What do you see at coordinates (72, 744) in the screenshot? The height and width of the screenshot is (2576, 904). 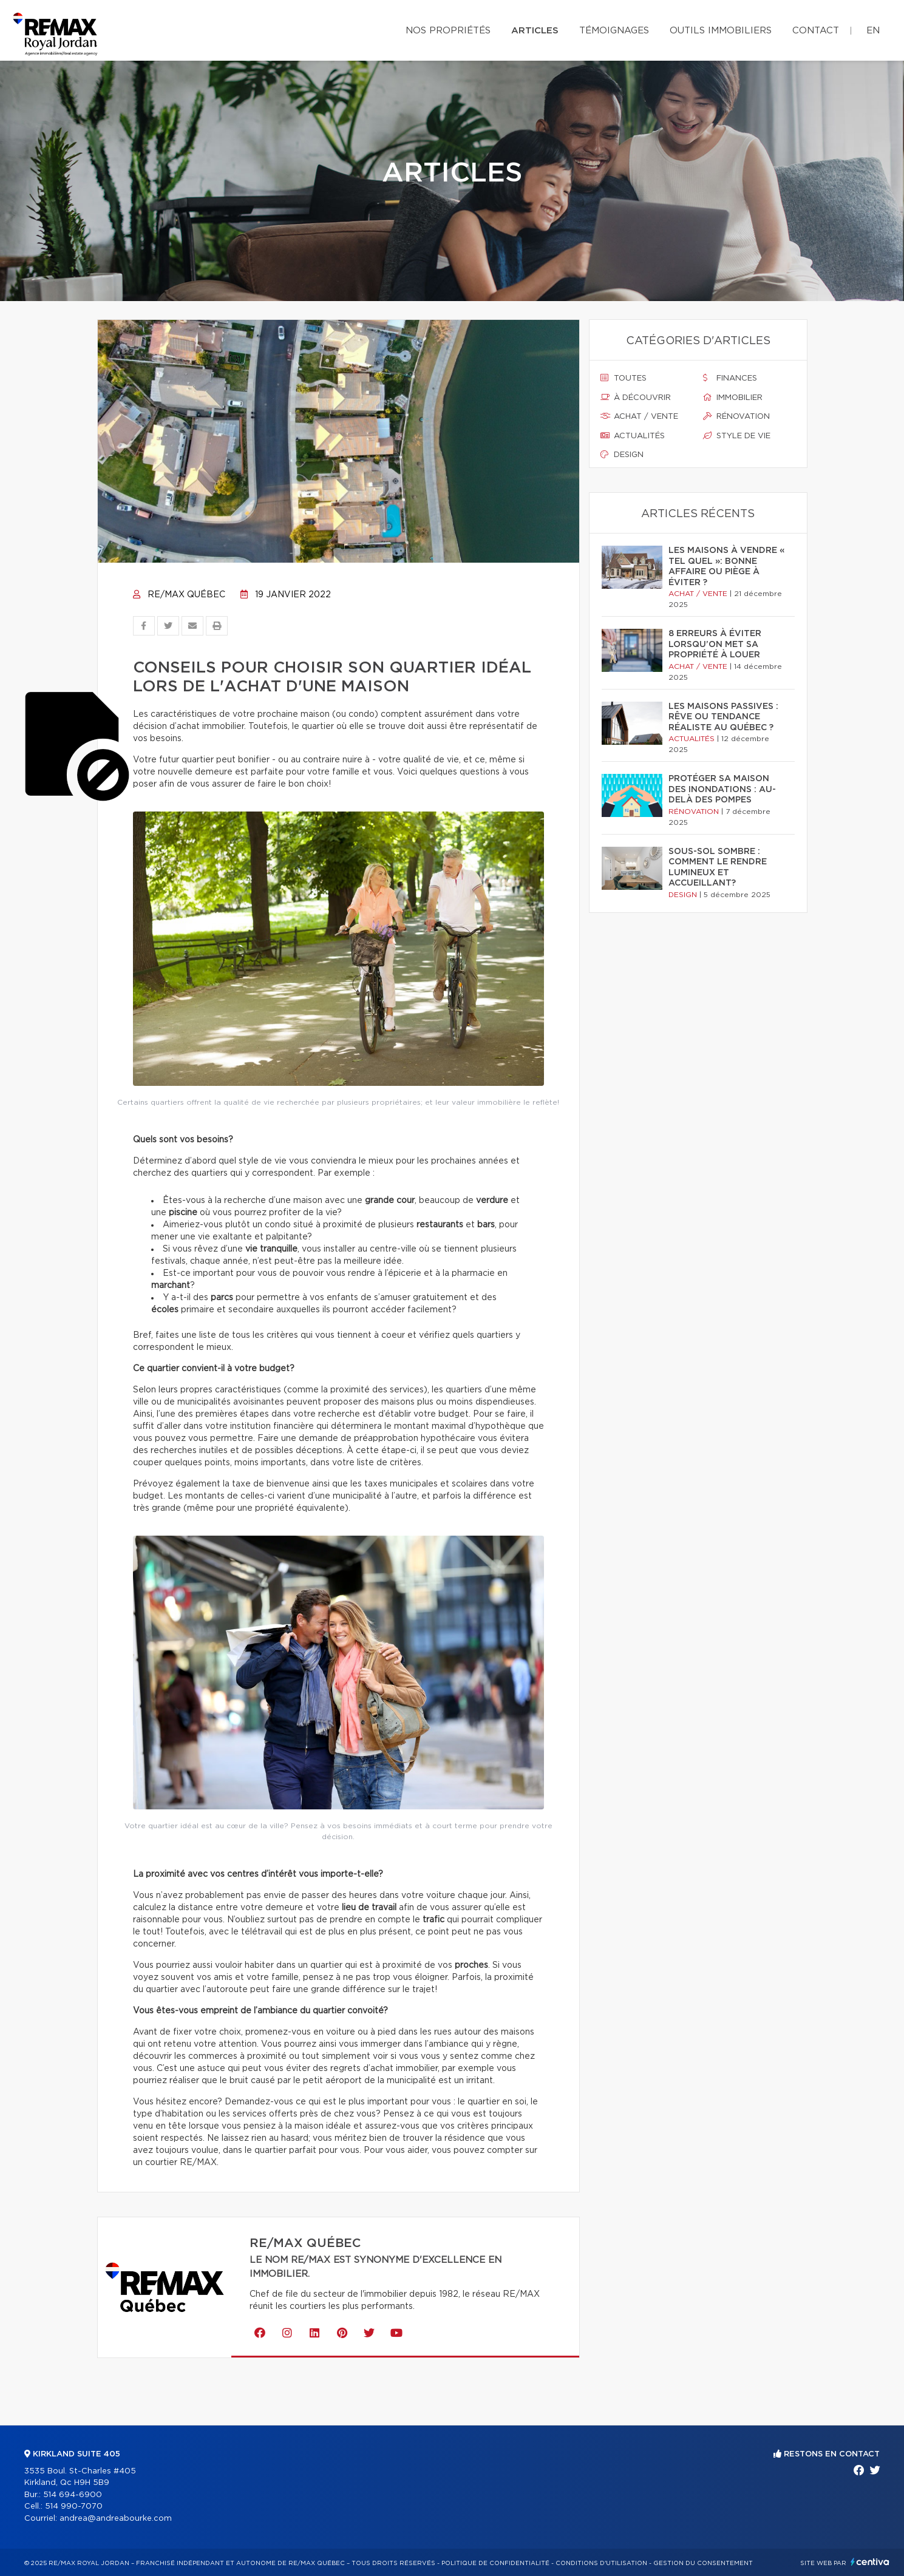 I see `file access denied or restricted` at bounding box center [72, 744].